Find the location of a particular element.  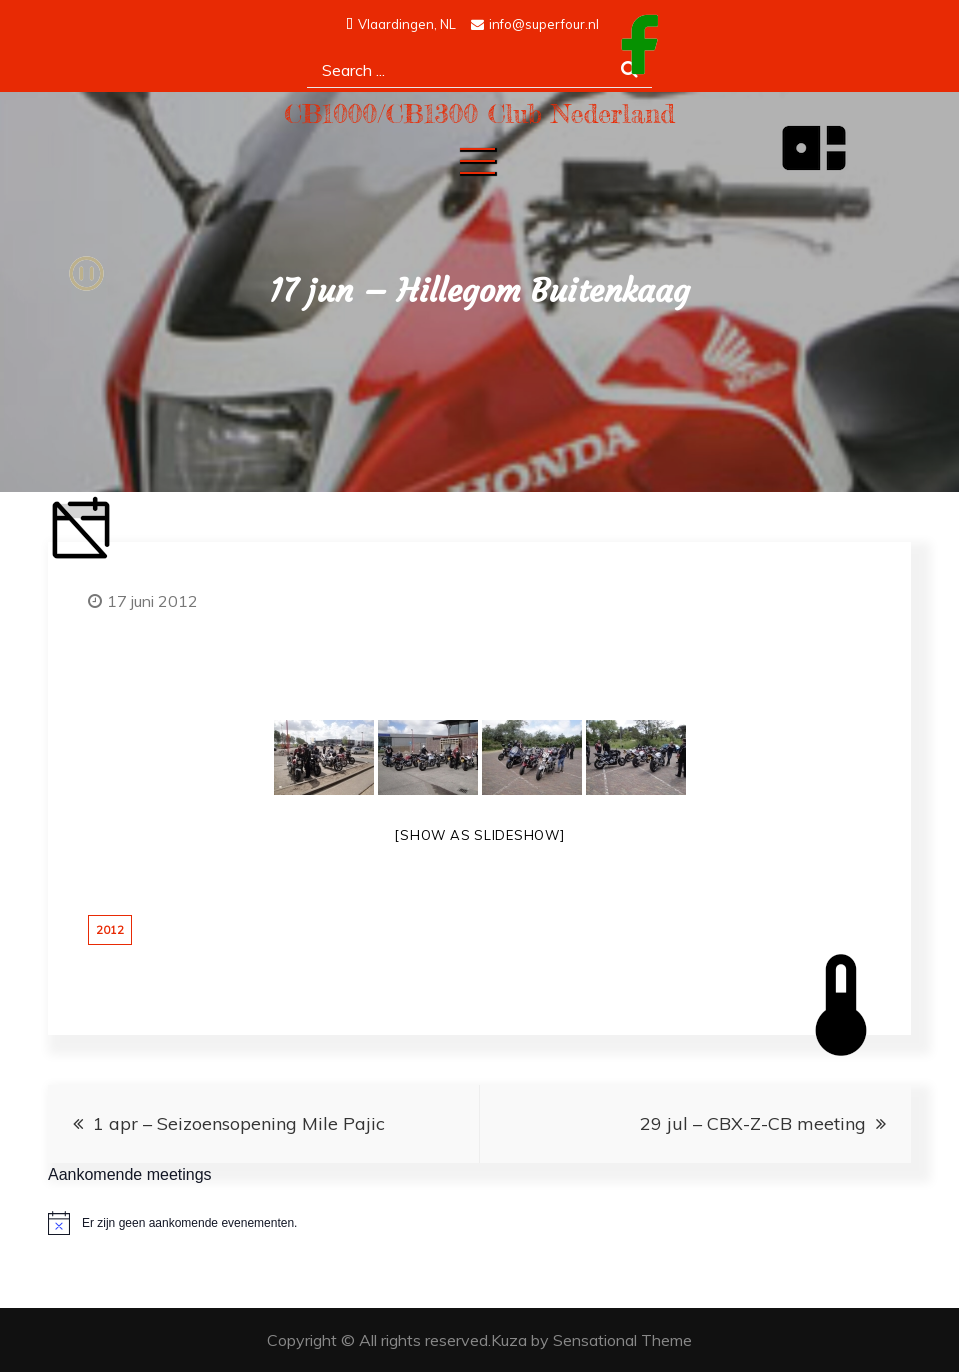

no scheduled events or appointments is located at coordinates (81, 530).